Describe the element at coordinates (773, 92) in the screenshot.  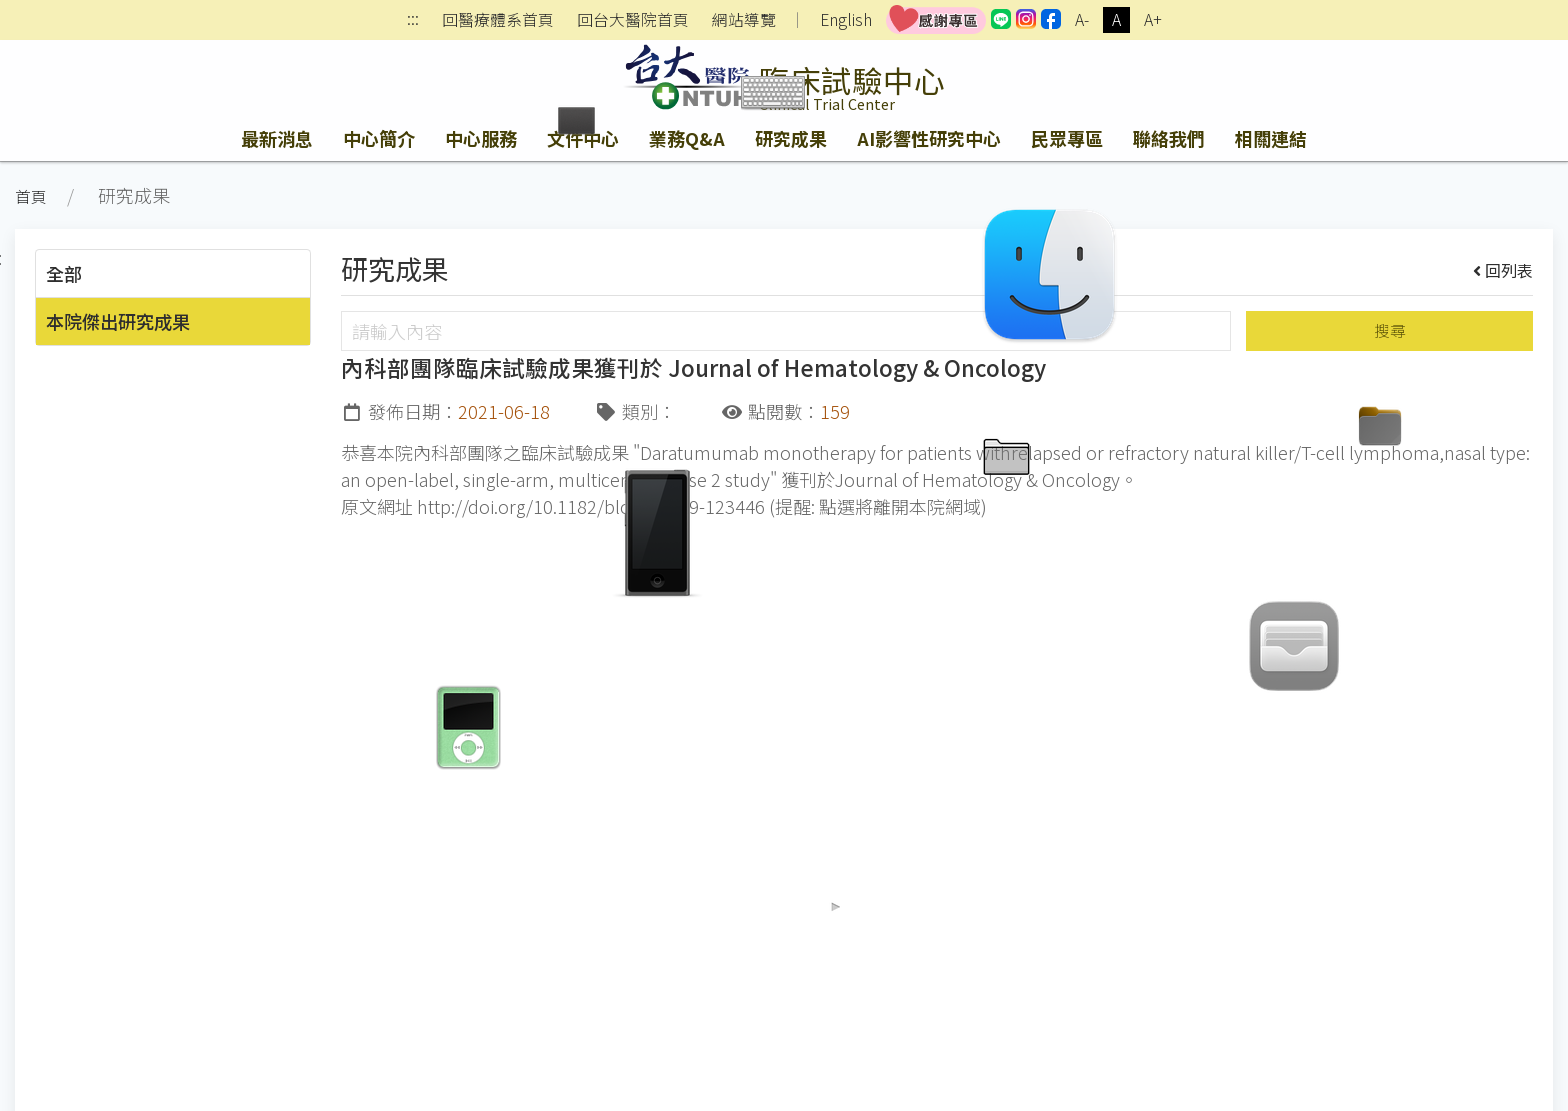
I see `indicates bluetooth keyboard connected` at that location.